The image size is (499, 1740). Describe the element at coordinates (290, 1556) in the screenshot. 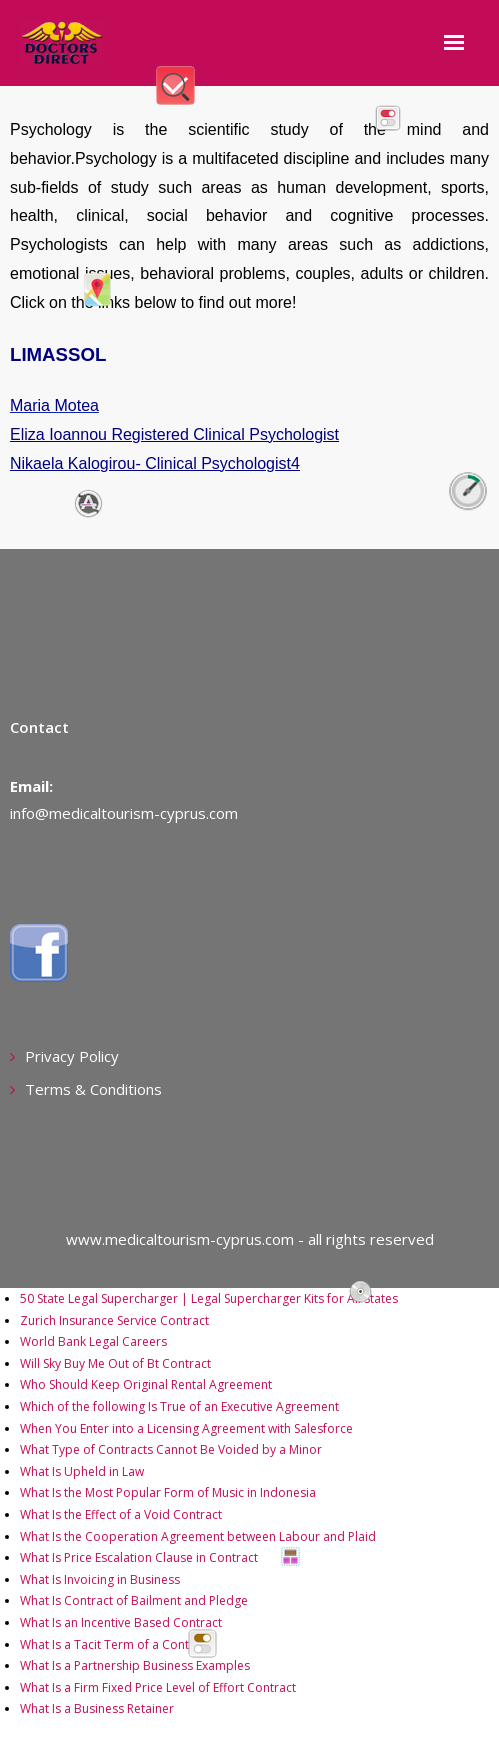

I see `select all items in the current view` at that location.